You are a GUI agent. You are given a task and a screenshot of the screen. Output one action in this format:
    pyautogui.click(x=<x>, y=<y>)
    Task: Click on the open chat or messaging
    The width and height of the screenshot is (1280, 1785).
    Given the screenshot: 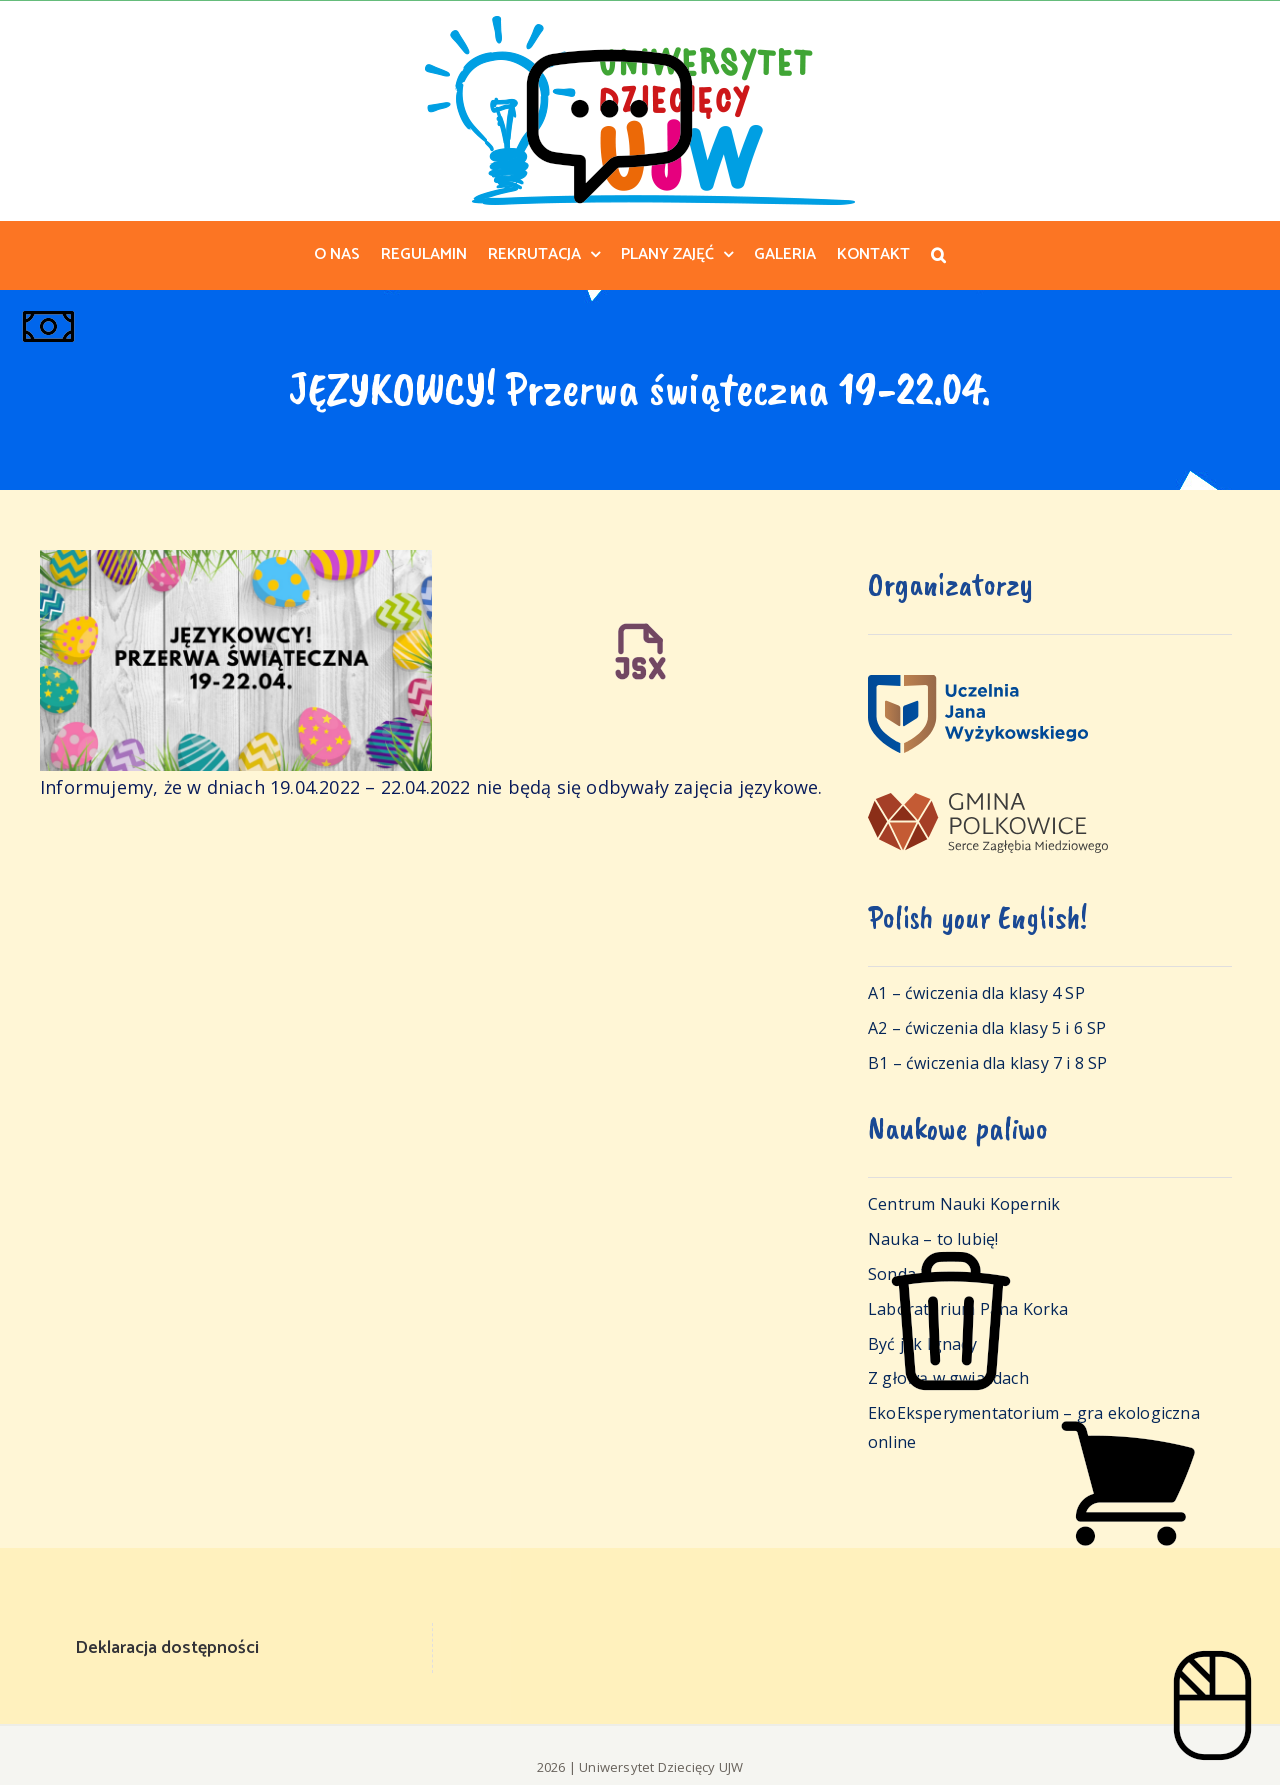 What is the action you would take?
    pyautogui.click(x=609, y=126)
    